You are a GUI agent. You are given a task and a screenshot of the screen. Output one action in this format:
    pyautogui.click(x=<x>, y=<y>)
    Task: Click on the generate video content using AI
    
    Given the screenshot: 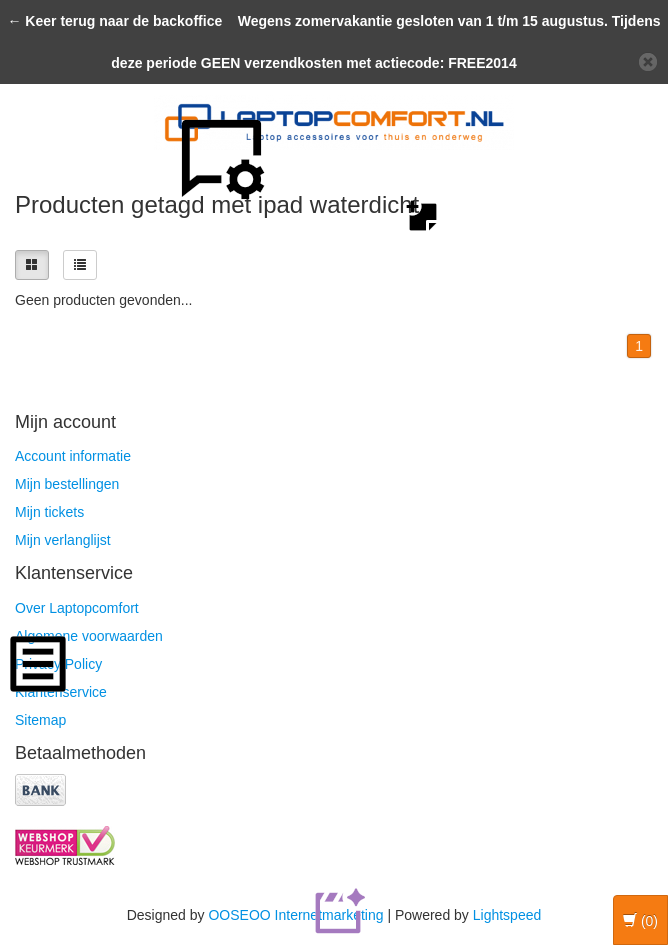 What is the action you would take?
    pyautogui.click(x=338, y=913)
    